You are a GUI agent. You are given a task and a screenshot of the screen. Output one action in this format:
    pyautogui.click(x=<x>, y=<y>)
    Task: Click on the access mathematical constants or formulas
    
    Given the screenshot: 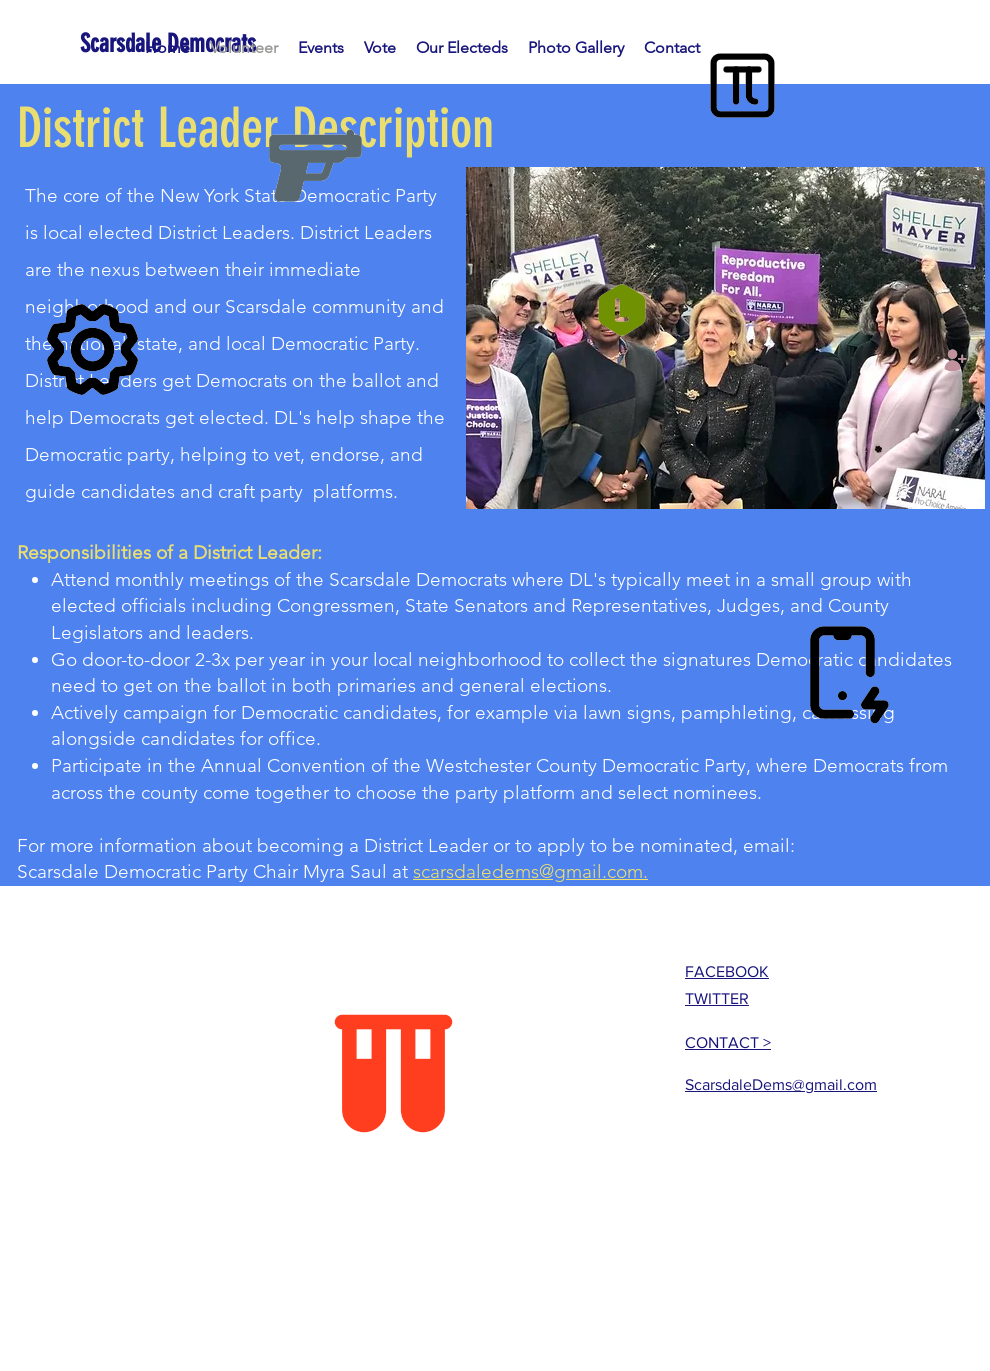 What is the action you would take?
    pyautogui.click(x=742, y=85)
    